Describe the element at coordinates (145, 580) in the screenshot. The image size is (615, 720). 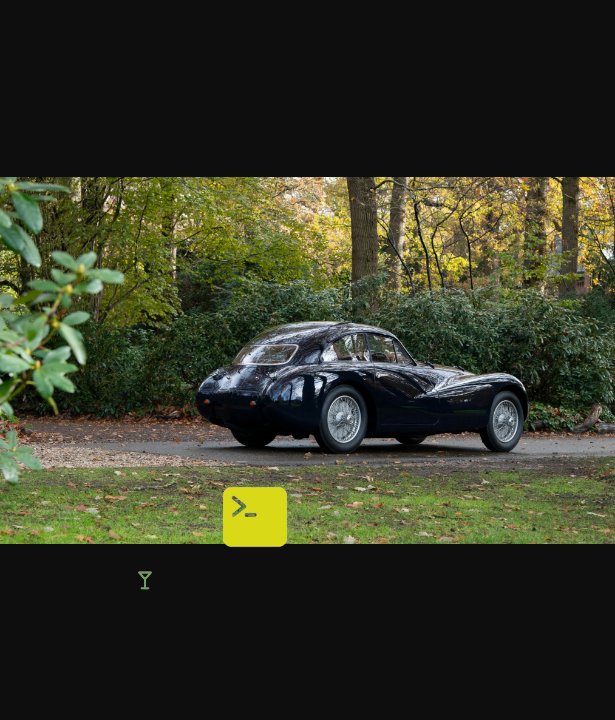
I see `browse cocktail or drink recipes` at that location.